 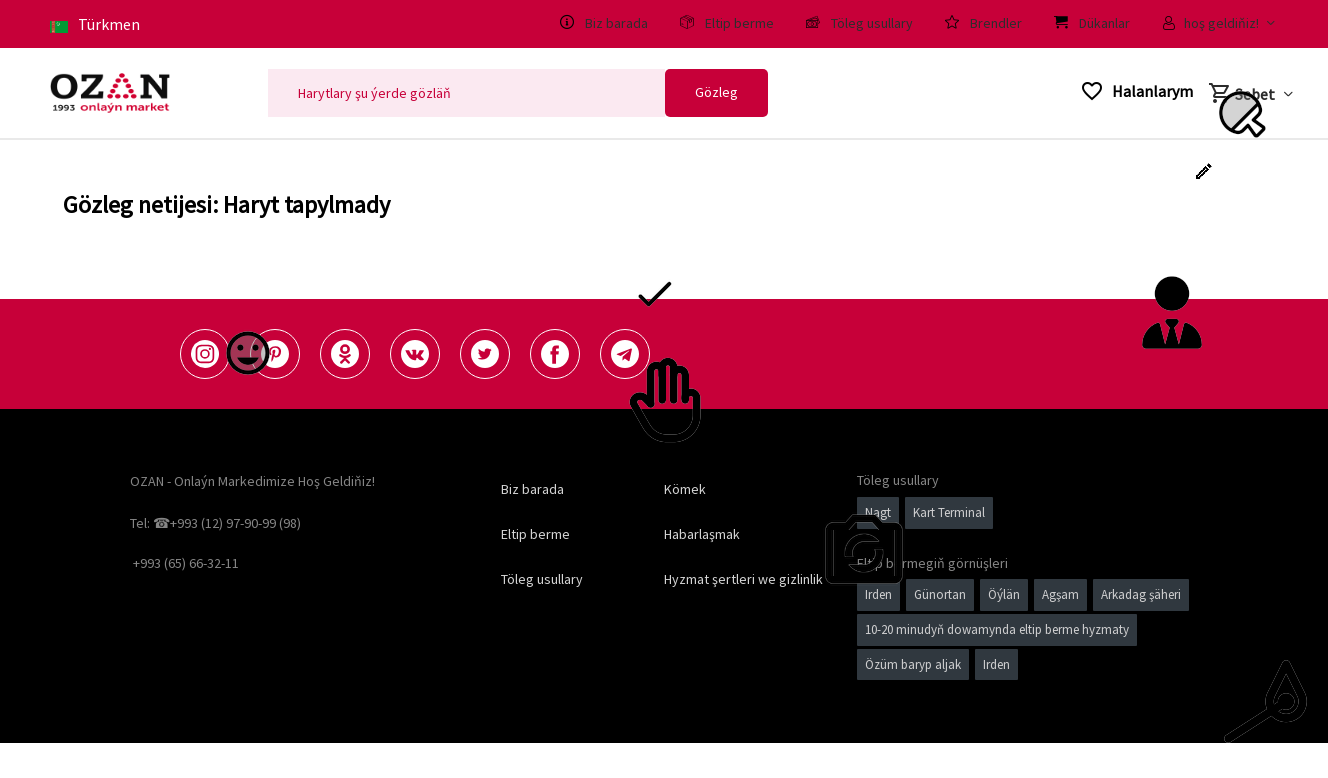 I want to click on ignite or start a fire feature, so click(x=1265, y=701).